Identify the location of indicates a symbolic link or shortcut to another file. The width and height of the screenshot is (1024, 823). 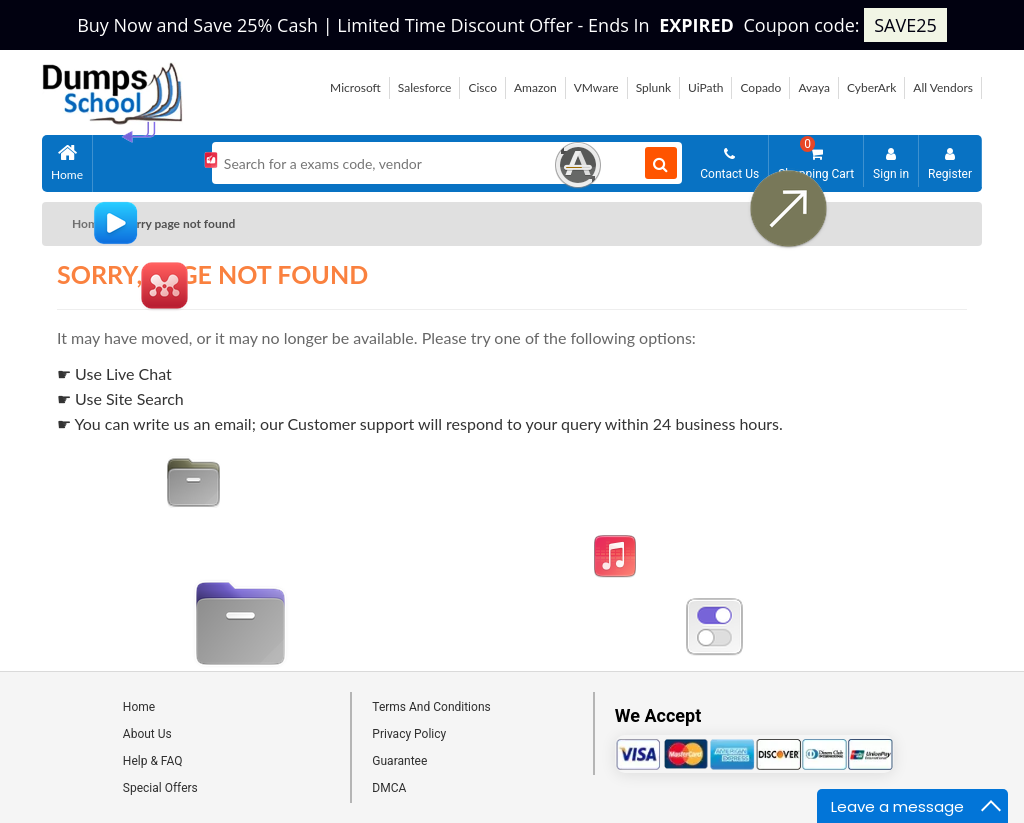
(788, 208).